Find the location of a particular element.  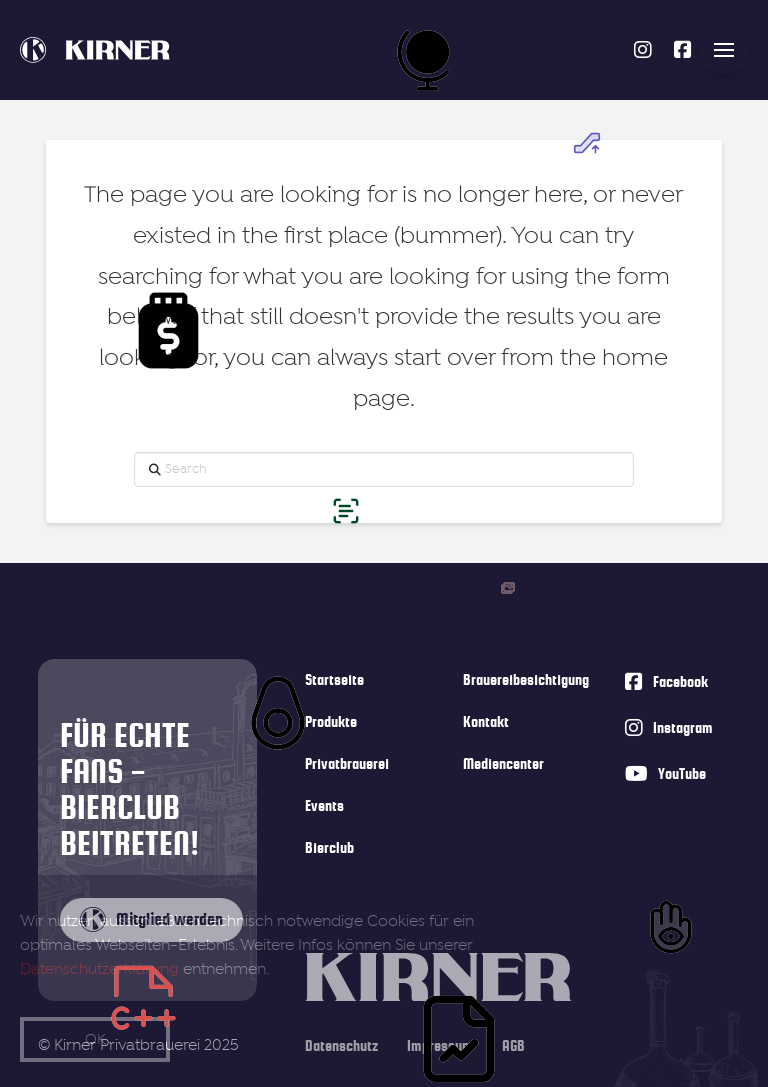

enable palm recognition or hand-based biometric authentication is located at coordinates (671, 927).